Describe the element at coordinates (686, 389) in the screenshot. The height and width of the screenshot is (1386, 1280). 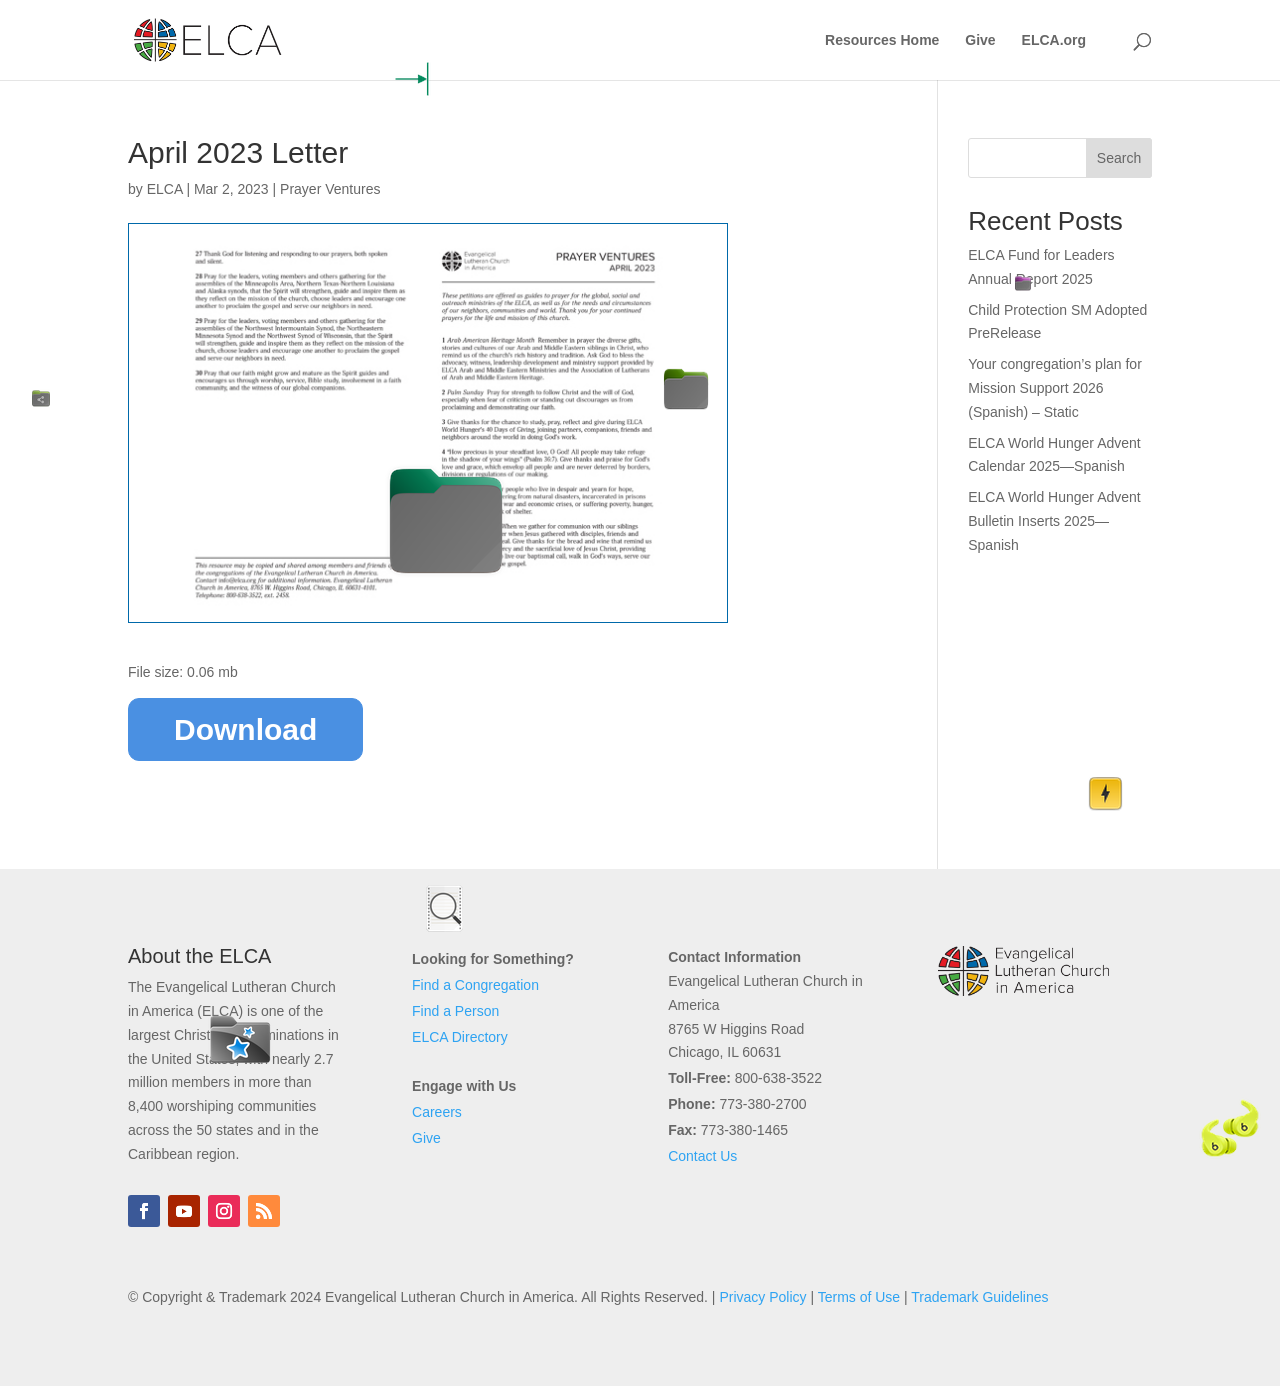
I see `open a folder or directory` at that location.